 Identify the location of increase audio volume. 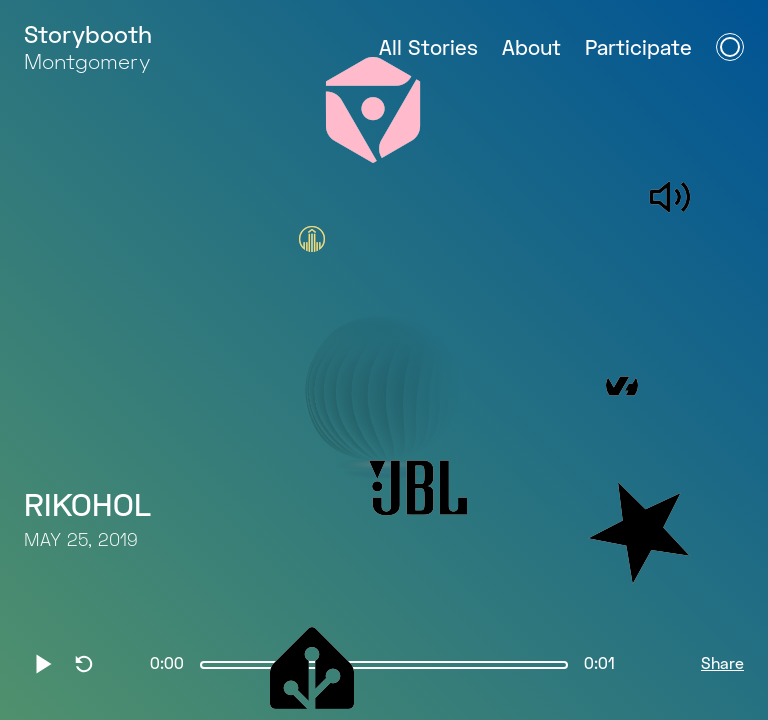
(670, 197).